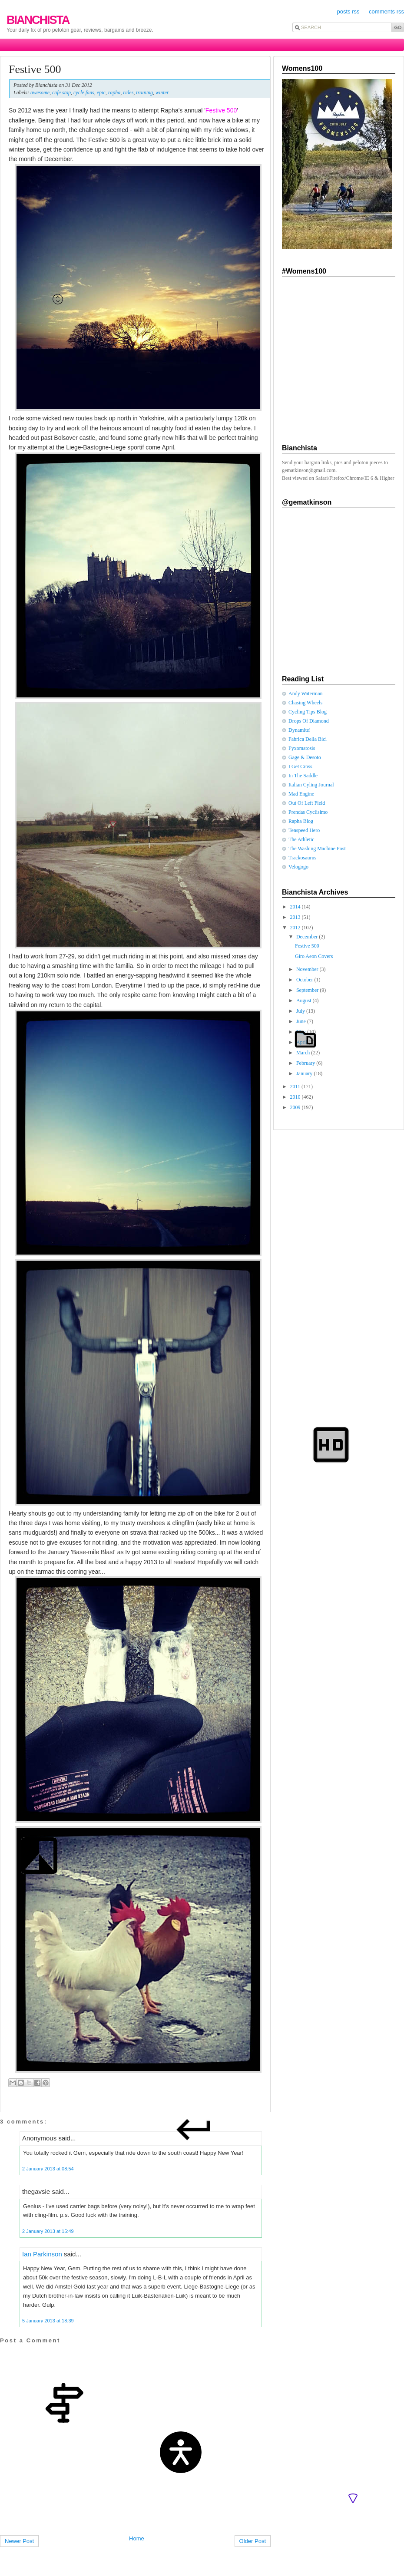 This screenshot has height=2576, width=404. What do you see at coordinates (63, 2403) in the screenshot?
I see `get directions to a destination` at bounding box center [63, 2403].